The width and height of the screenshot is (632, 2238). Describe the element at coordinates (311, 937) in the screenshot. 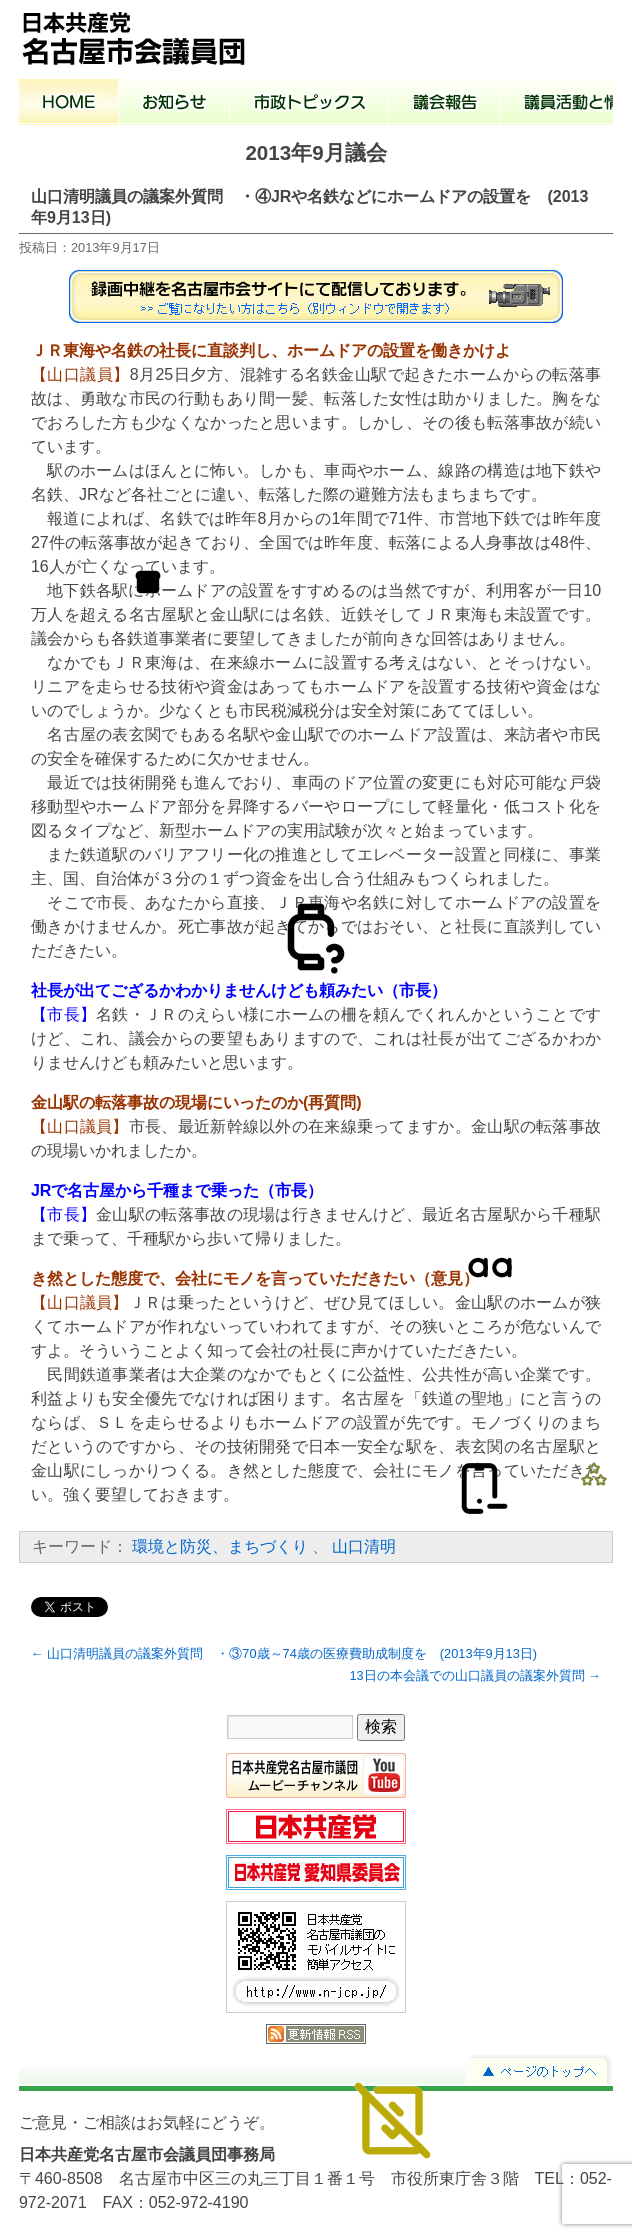

I see `smartwatch help or support` at that location.